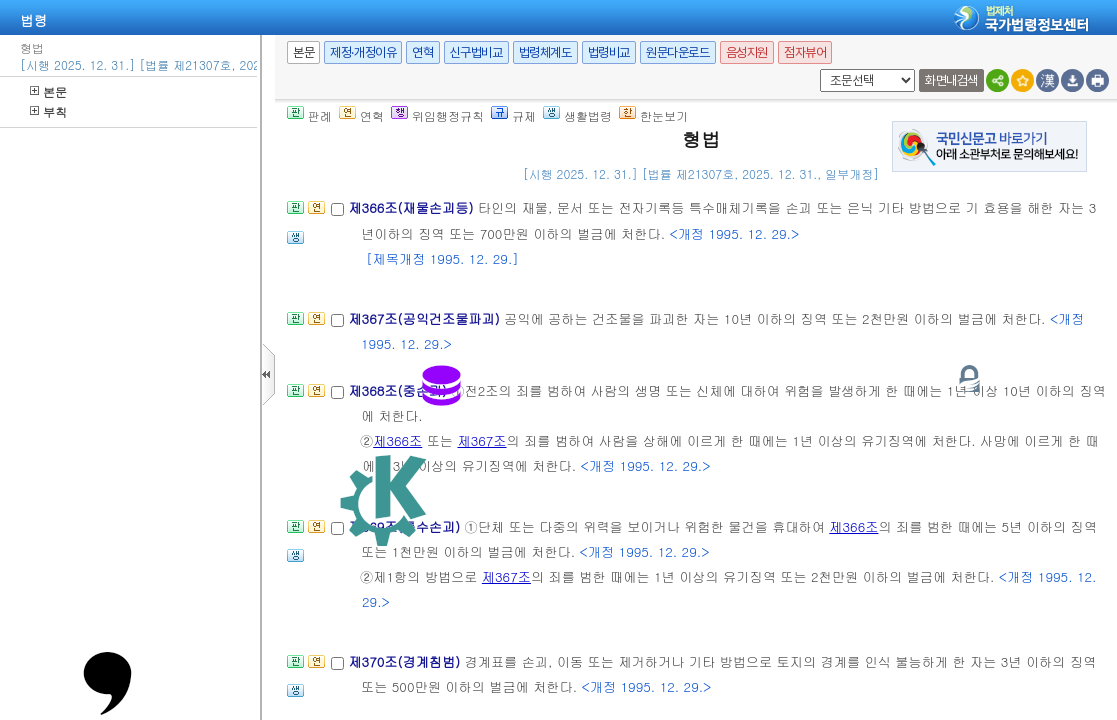 This screenshot has height=720, width=1117. What do you see at coordinates (969, 378) in the screenshot?
I see `gnu privacy guard (gpg) encryption software logo` at bounding box center [969, 378].